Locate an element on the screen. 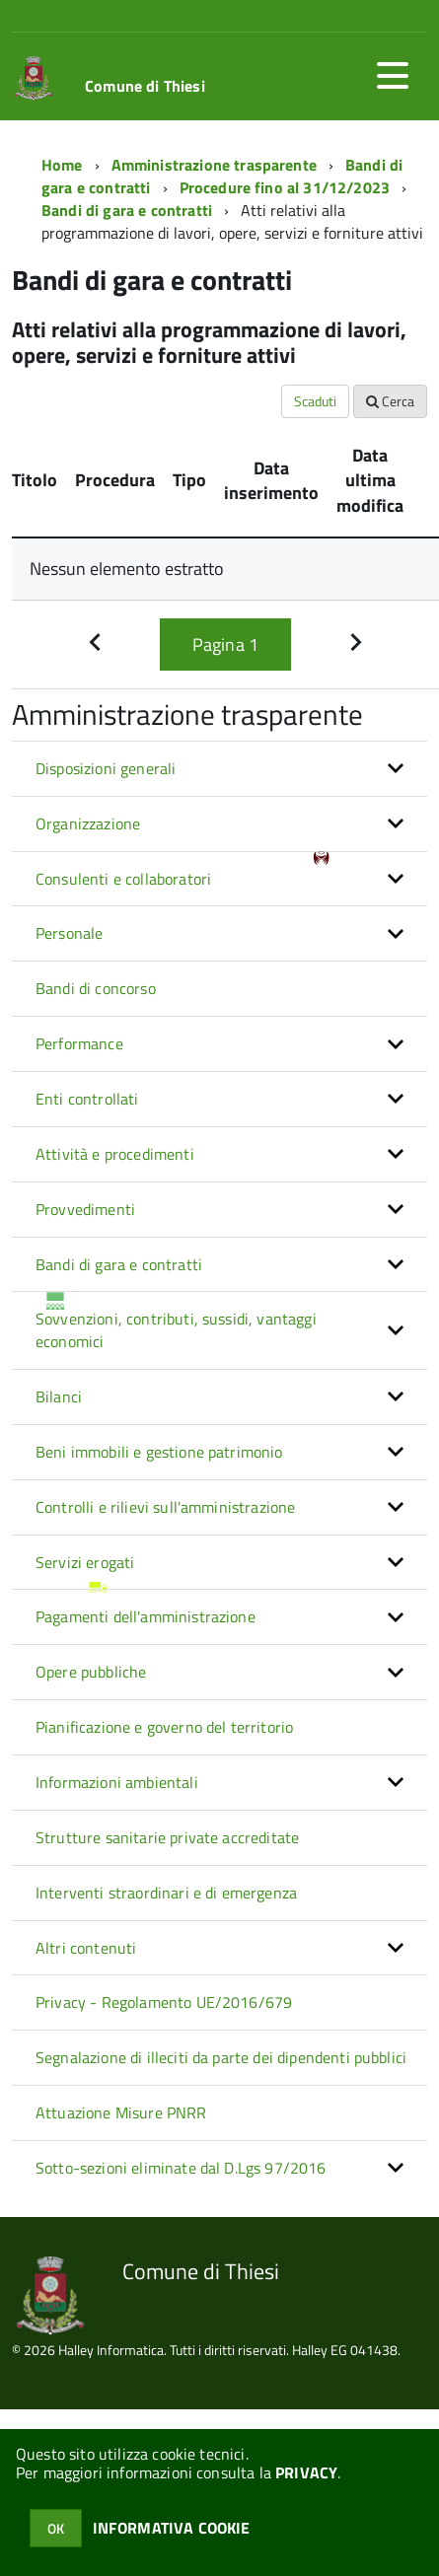 The image size is (439, 2576). track your delivery or shipment is located at coordinates (98, 1587).